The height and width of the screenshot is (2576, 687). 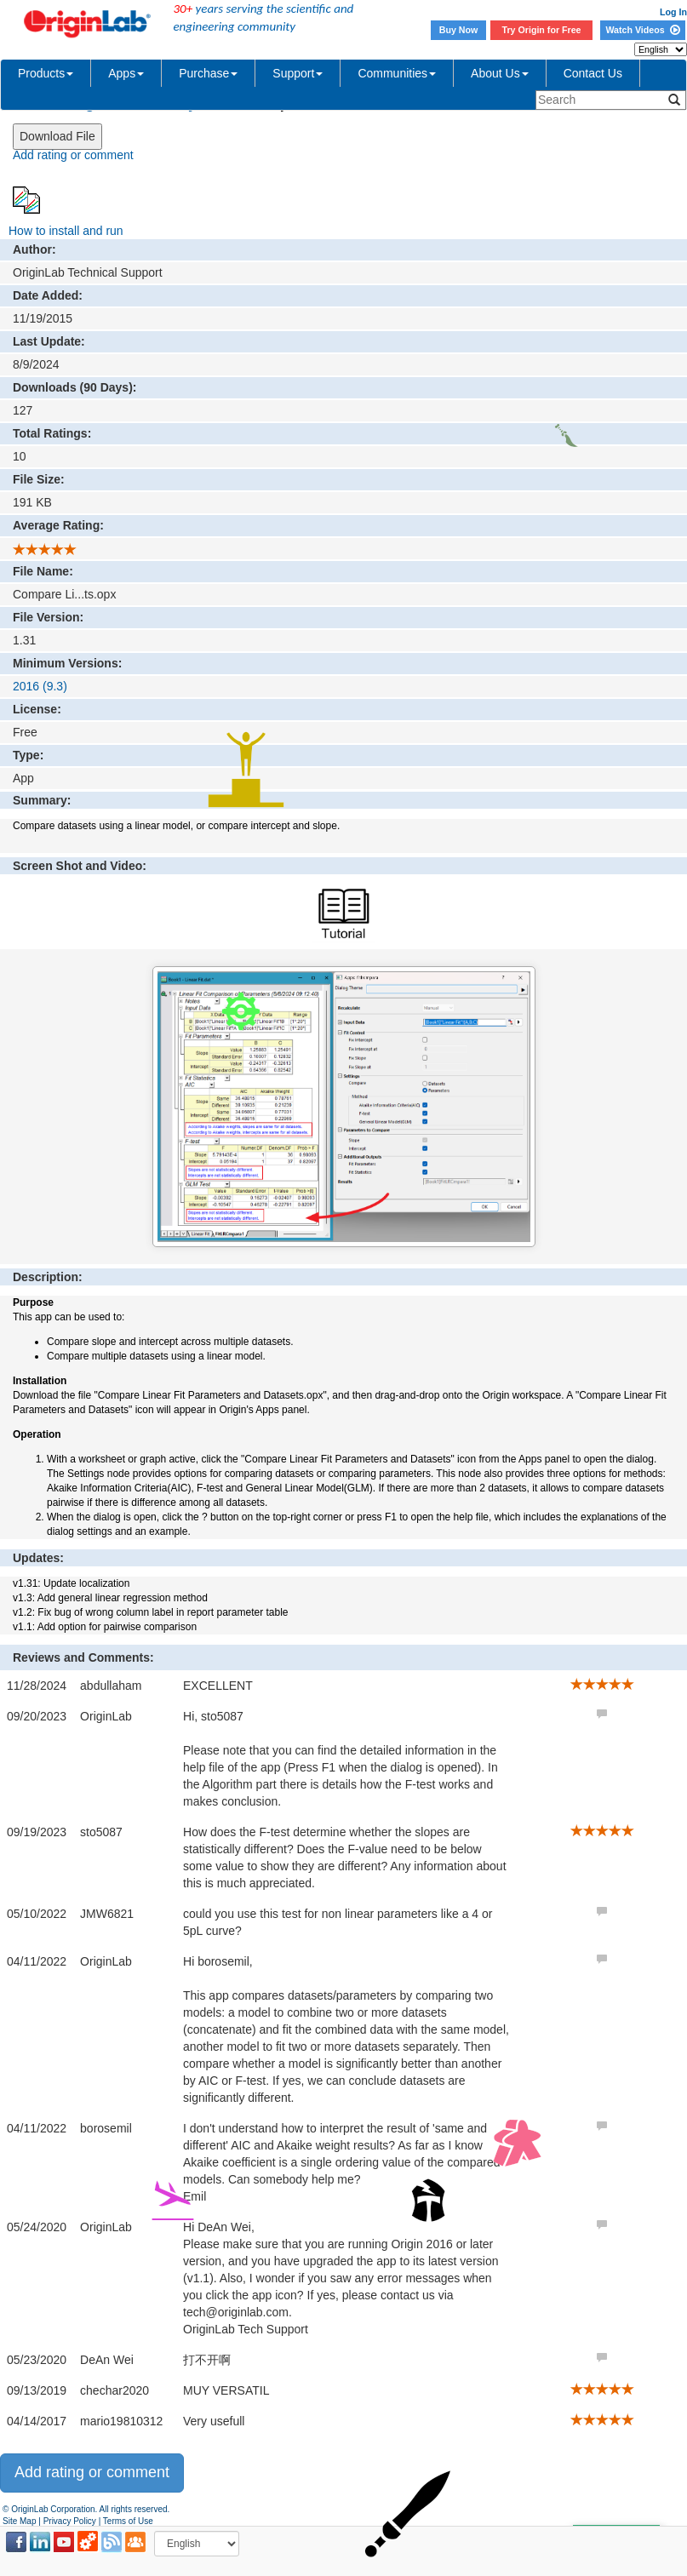 What do you see at coordinates (517, 2143) in the screenshot?
I see `access board game or tabletop gaming features` at bounding box center [517, 2143].